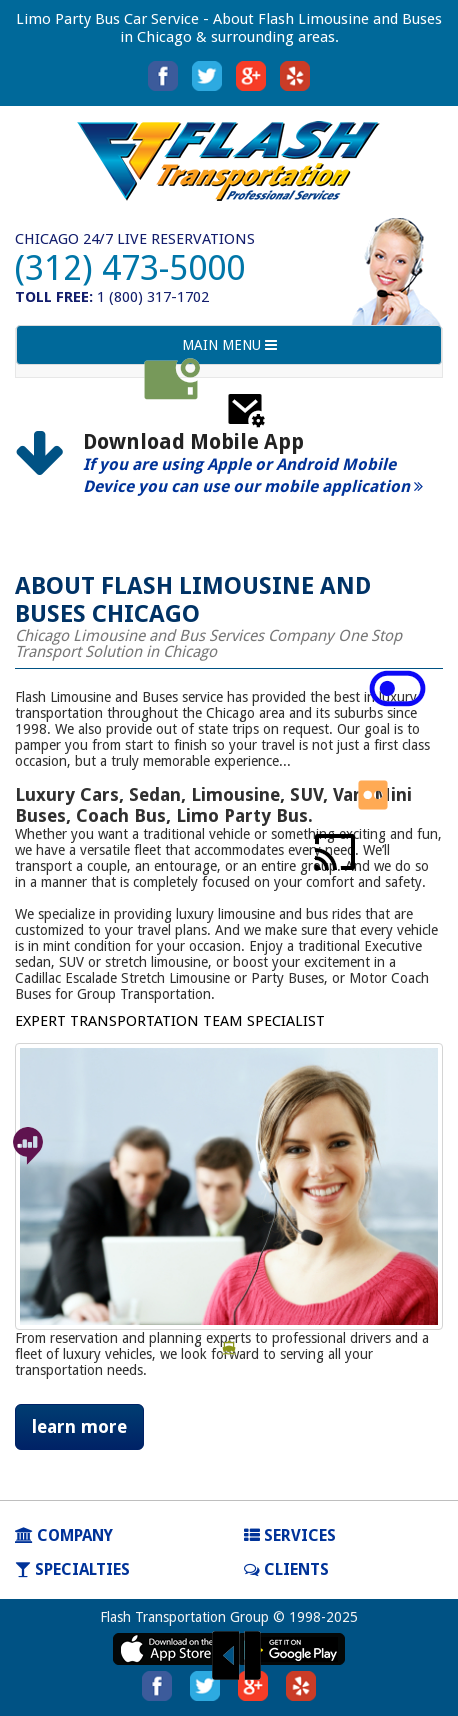 The height and width of the screenshot is (1716, 458). I want to click on collapse the sidebar panel, so click(236, 1655).